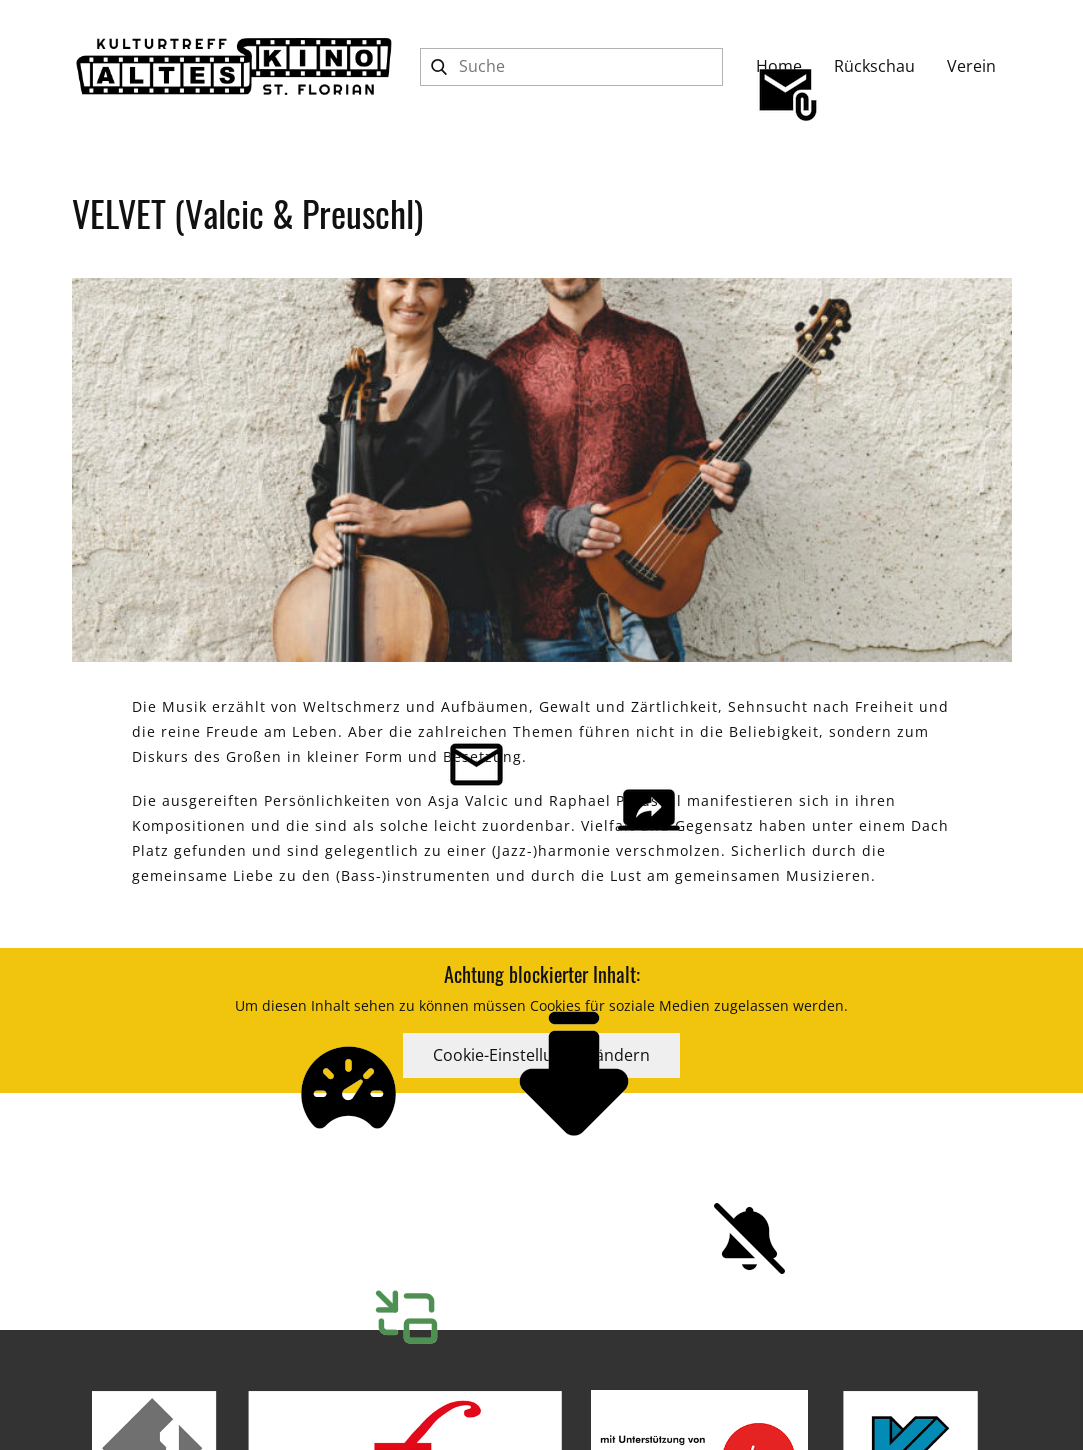 The height and width of the screenshot is (1450, 1083). I want to click on enable picture-in-picture mode, so click(406, 1315).